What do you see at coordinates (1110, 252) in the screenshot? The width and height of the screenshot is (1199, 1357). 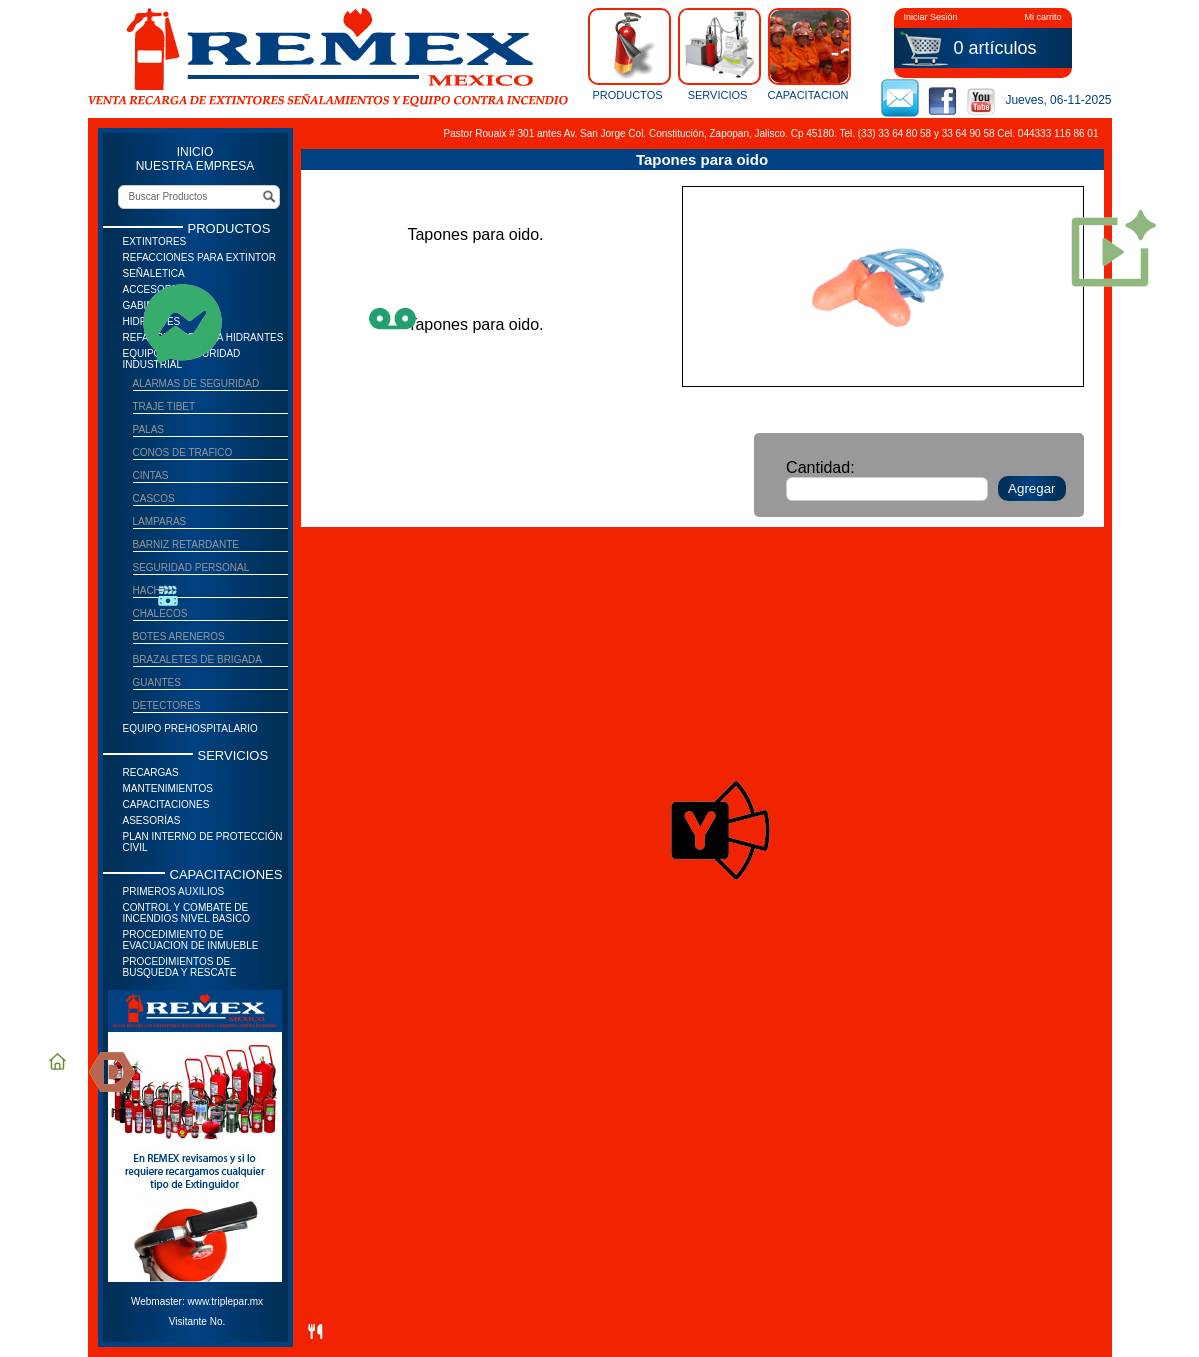 I see `access AI-powered video generation tools` at bounding box center [1110, 252].